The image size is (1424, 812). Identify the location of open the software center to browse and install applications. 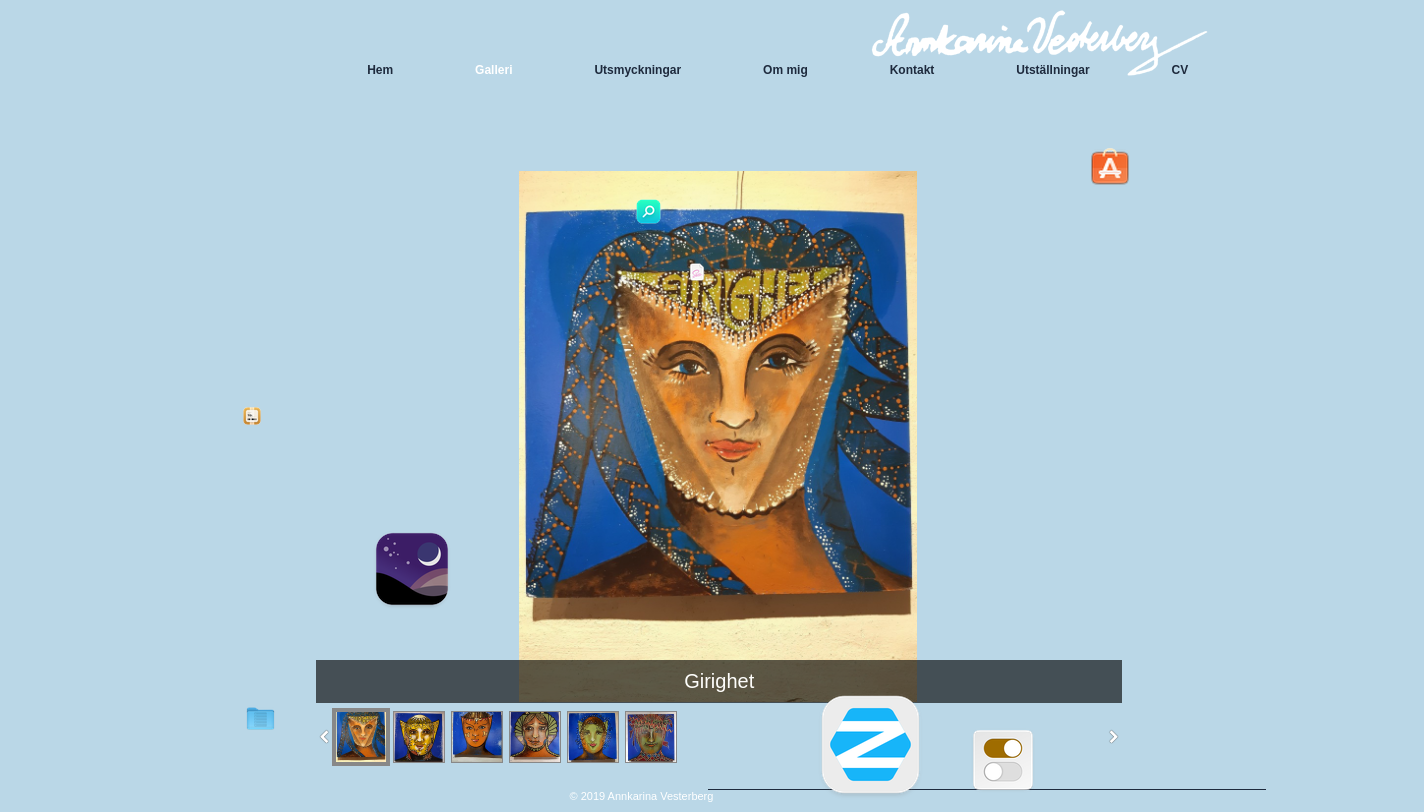
(1110, 168).